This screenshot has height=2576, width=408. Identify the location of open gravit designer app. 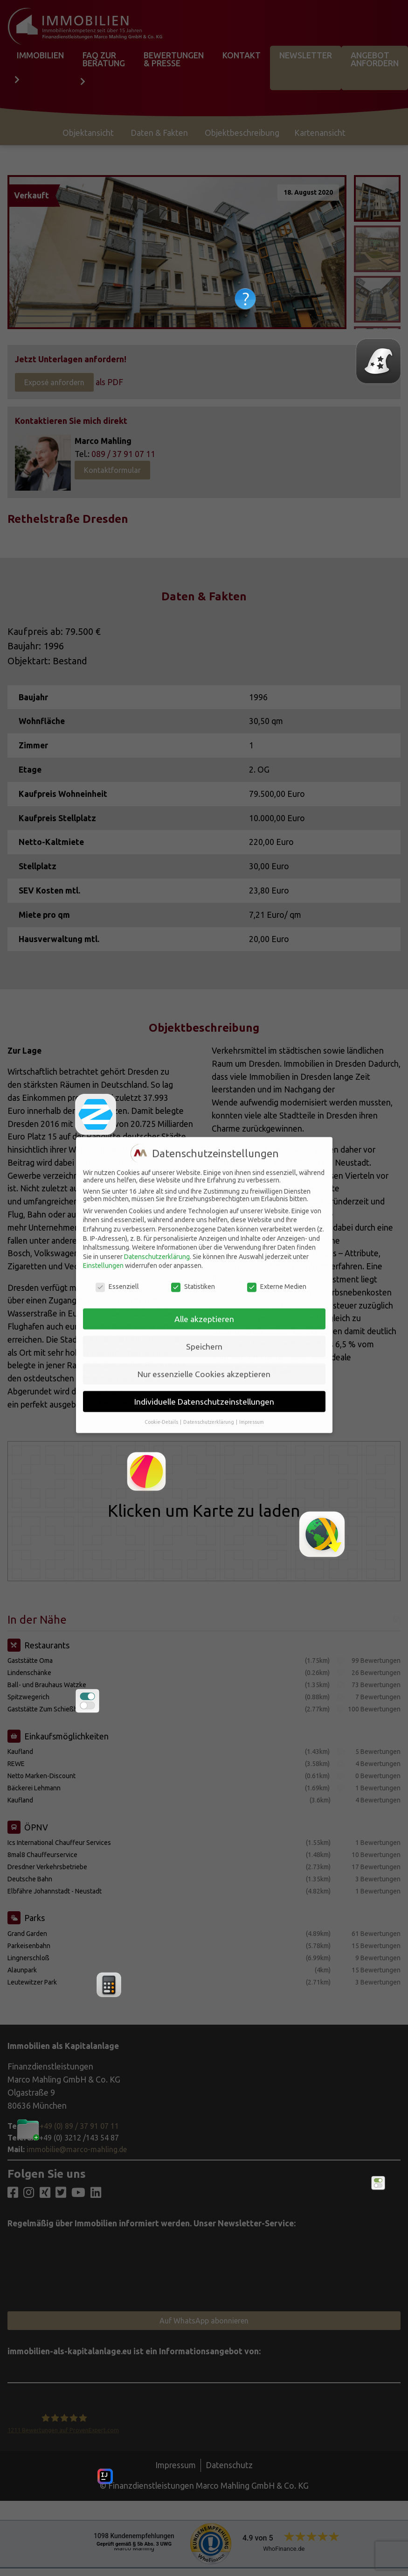
(146, 1471).